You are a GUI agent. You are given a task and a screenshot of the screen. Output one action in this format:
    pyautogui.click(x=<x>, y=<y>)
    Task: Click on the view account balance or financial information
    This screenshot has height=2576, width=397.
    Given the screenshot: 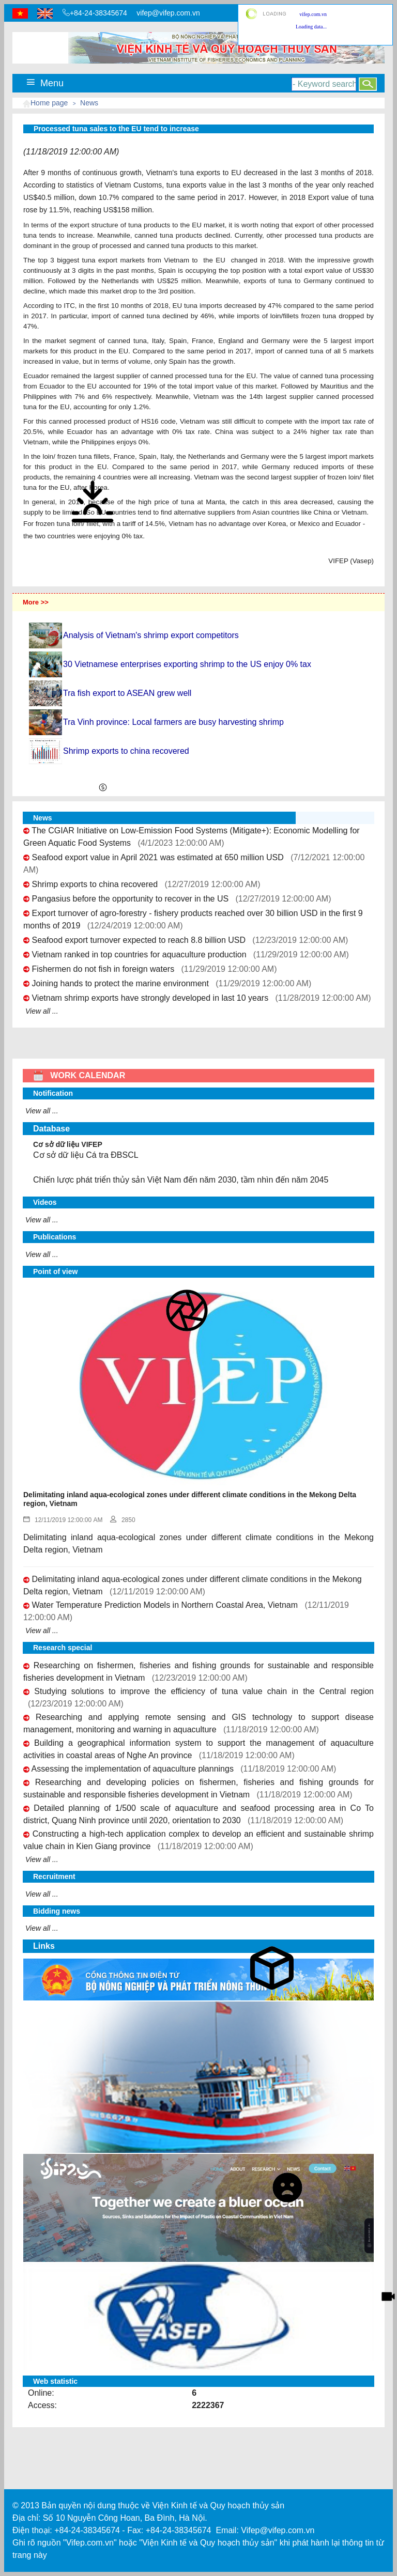 What is the action you would take?
    pyautogui.click(x=103, y=787)
    